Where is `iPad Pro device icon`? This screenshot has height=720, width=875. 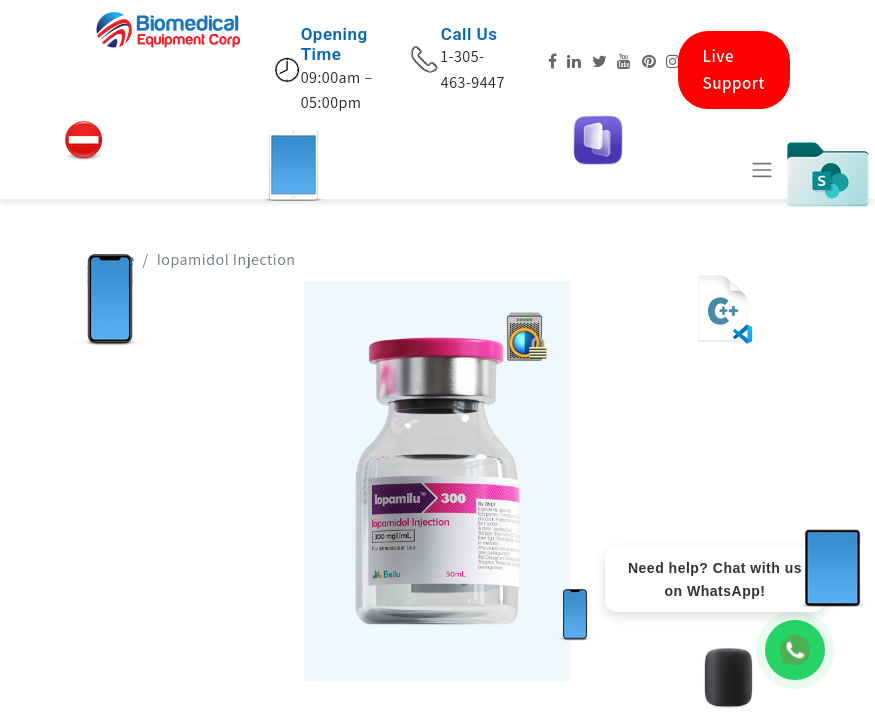
iPad Pro device icon is located at coordinates (832, 568).